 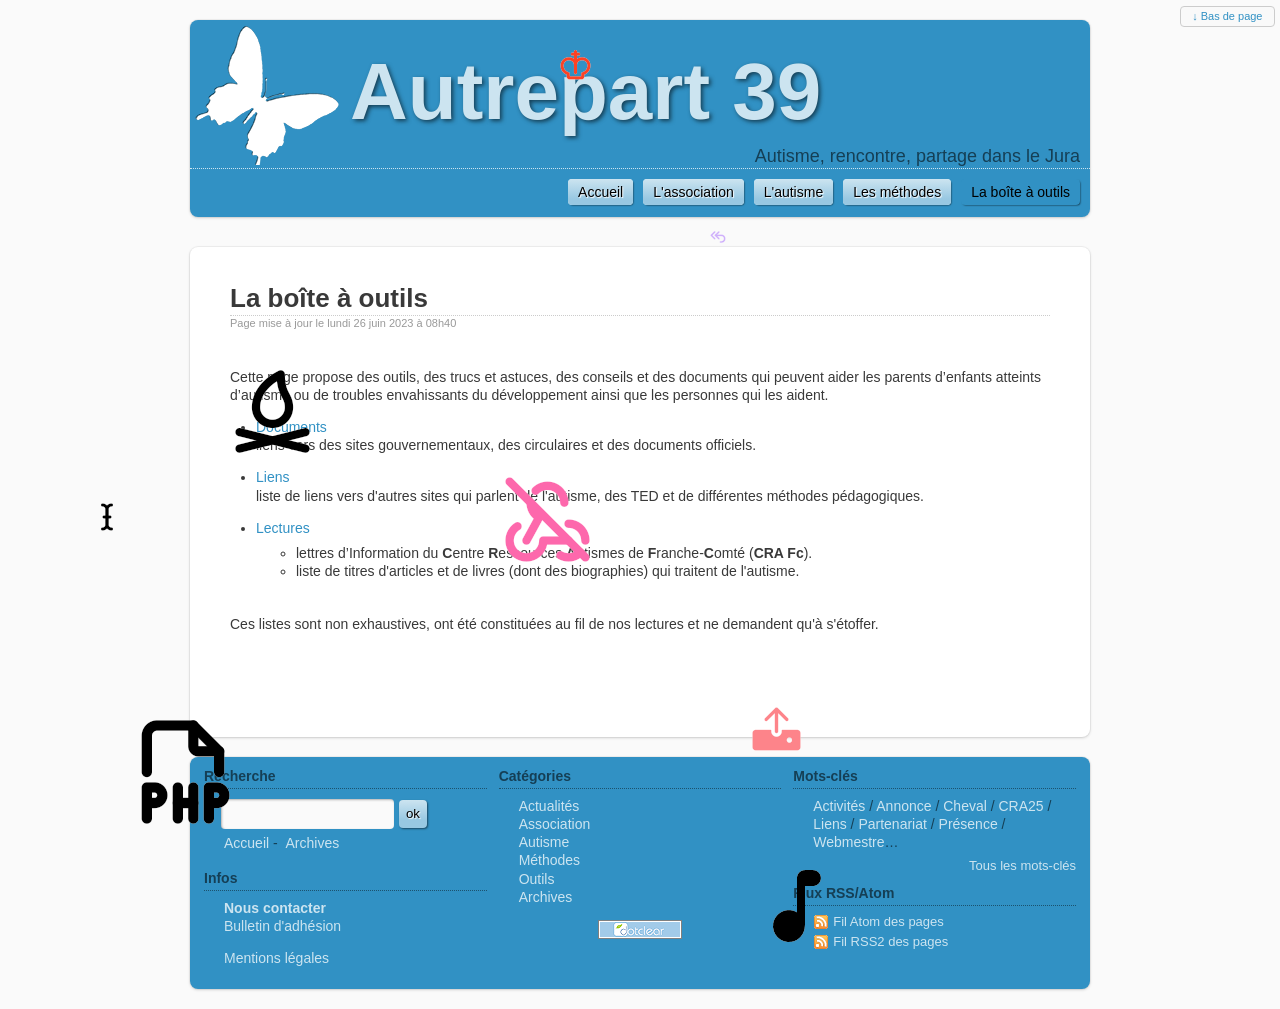 I want to click on text input field is active, so click(x=107, y=517).